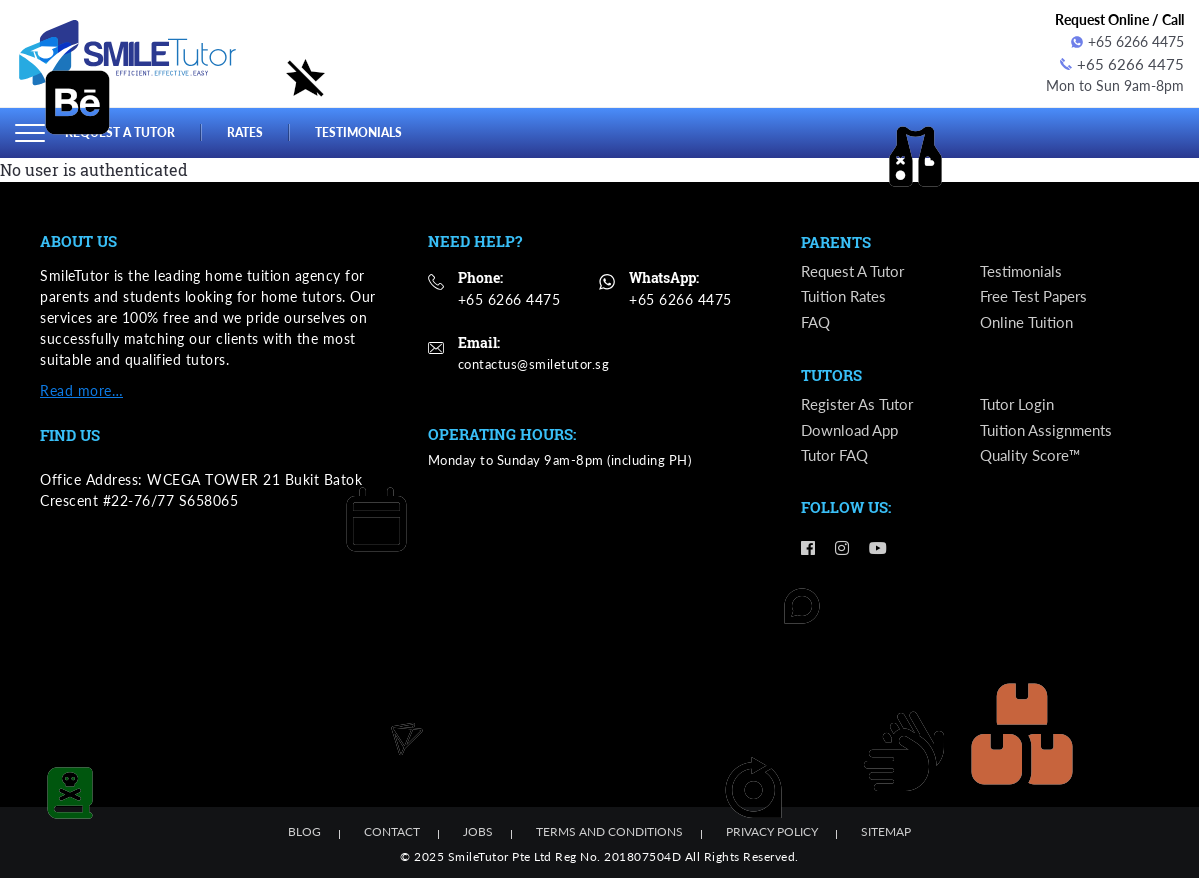 The width and height of the screenshot is (1199, 878). Describe the element at coordinates (305, 78) in the screenshot. I see `disable or turn off favorites` at that location.